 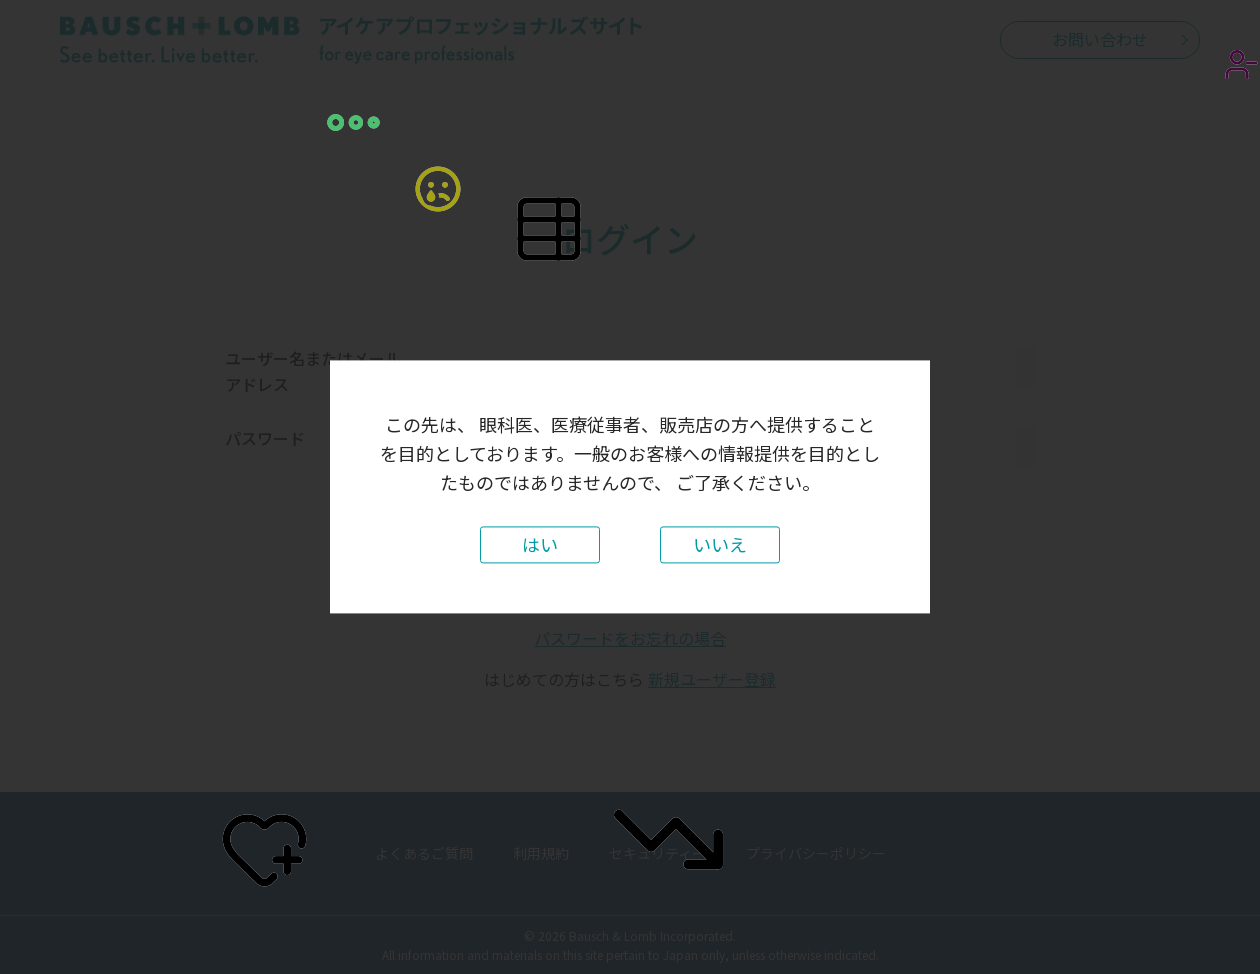 What do you see at coordinates (1241, 64) in the screenshot?
I see `remove a user or contact` at bounding box center [1241, 64].